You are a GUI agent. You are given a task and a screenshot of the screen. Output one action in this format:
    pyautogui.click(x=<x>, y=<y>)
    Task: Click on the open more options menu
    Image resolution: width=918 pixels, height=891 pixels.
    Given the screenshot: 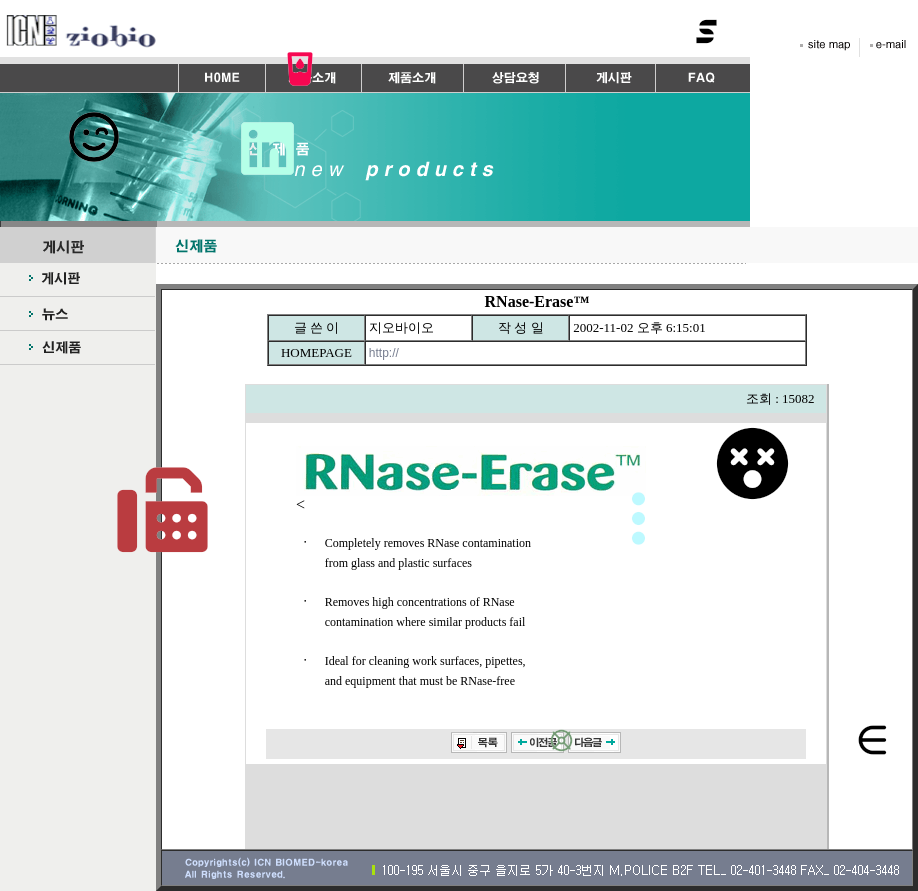 What is the action you would take?
    pyautogui.click(x=638, y=518)
    